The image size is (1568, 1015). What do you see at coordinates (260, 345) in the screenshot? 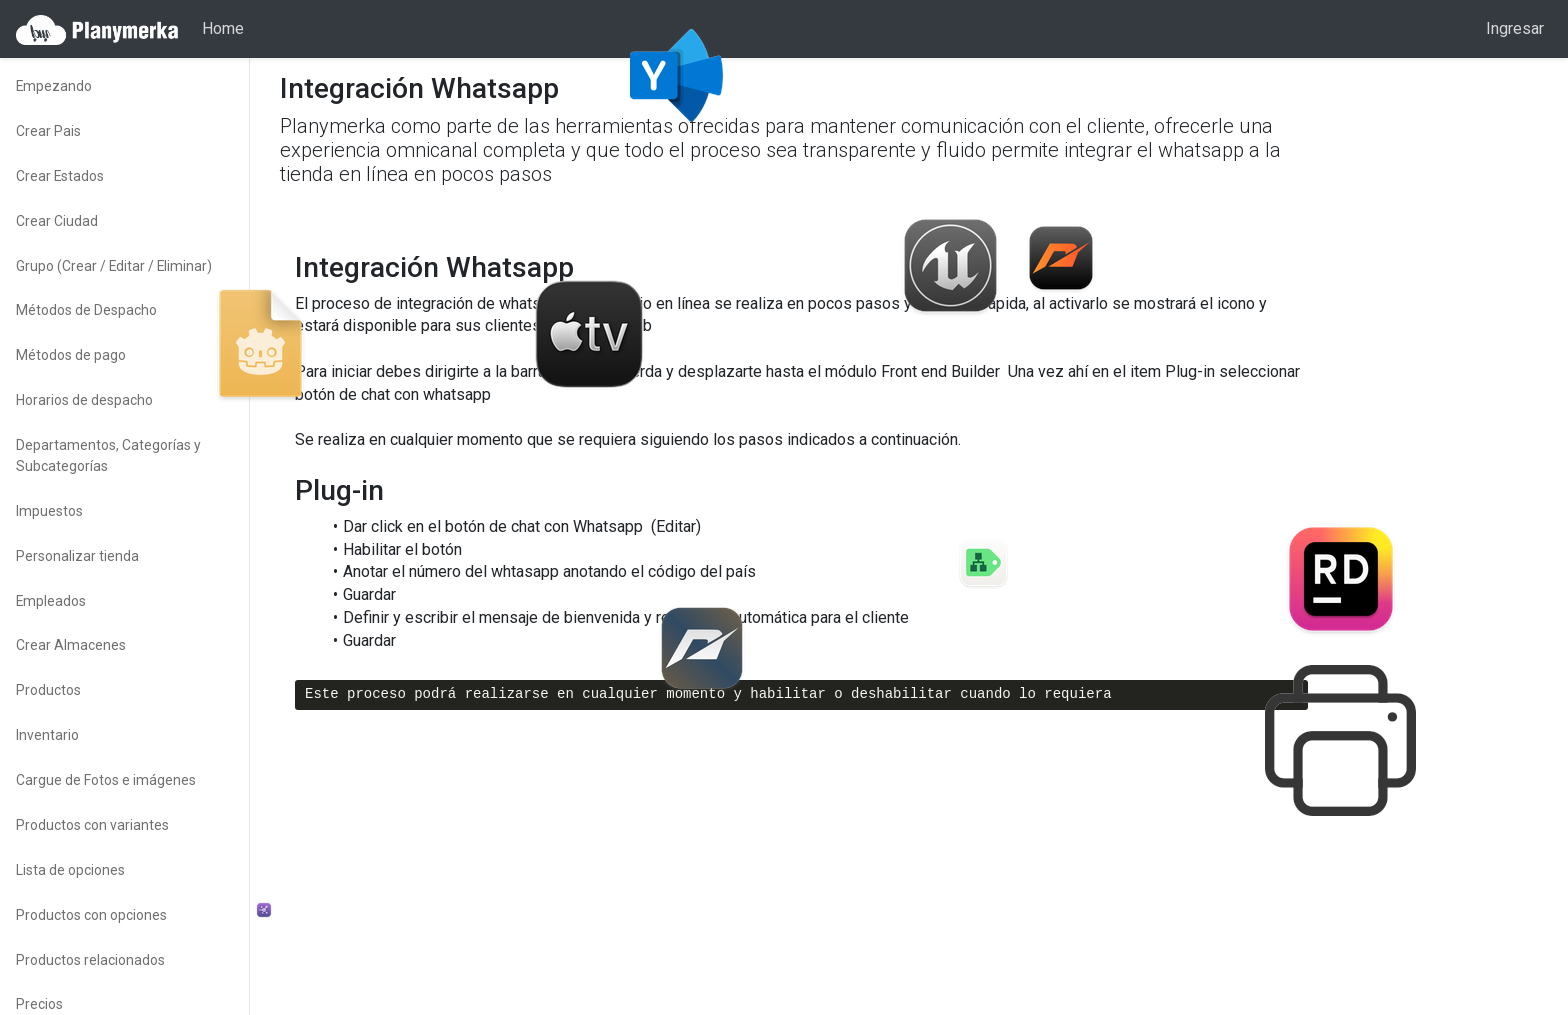
I see `godot engine resource file` at bounding box center [260, 345].